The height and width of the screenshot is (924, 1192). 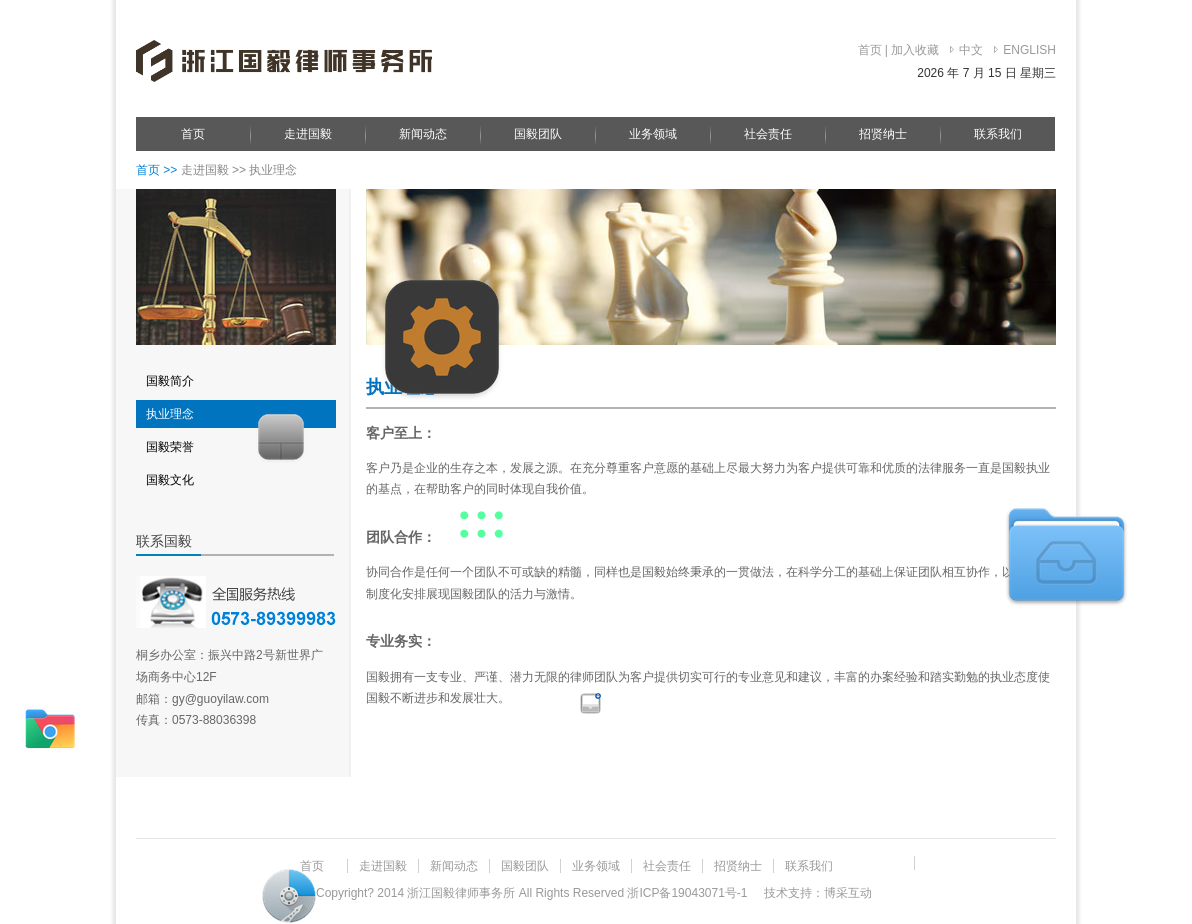 What do you see at coordinates (281, 437) in the screenshot?
I see `open touchpad settings and preferences` at bounding box center [281, 437].